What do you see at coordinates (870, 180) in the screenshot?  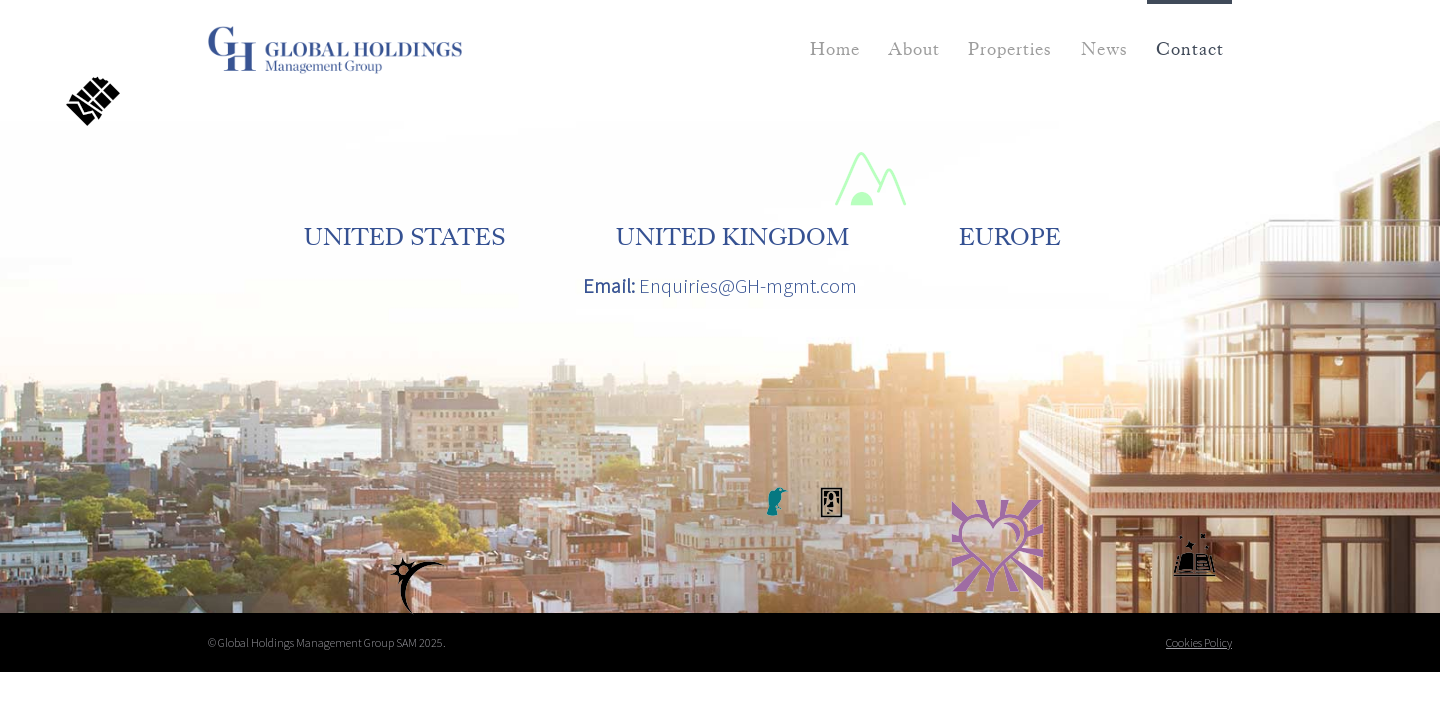 I see `explore cave or dungeon location` at bounding box center [870, 180].